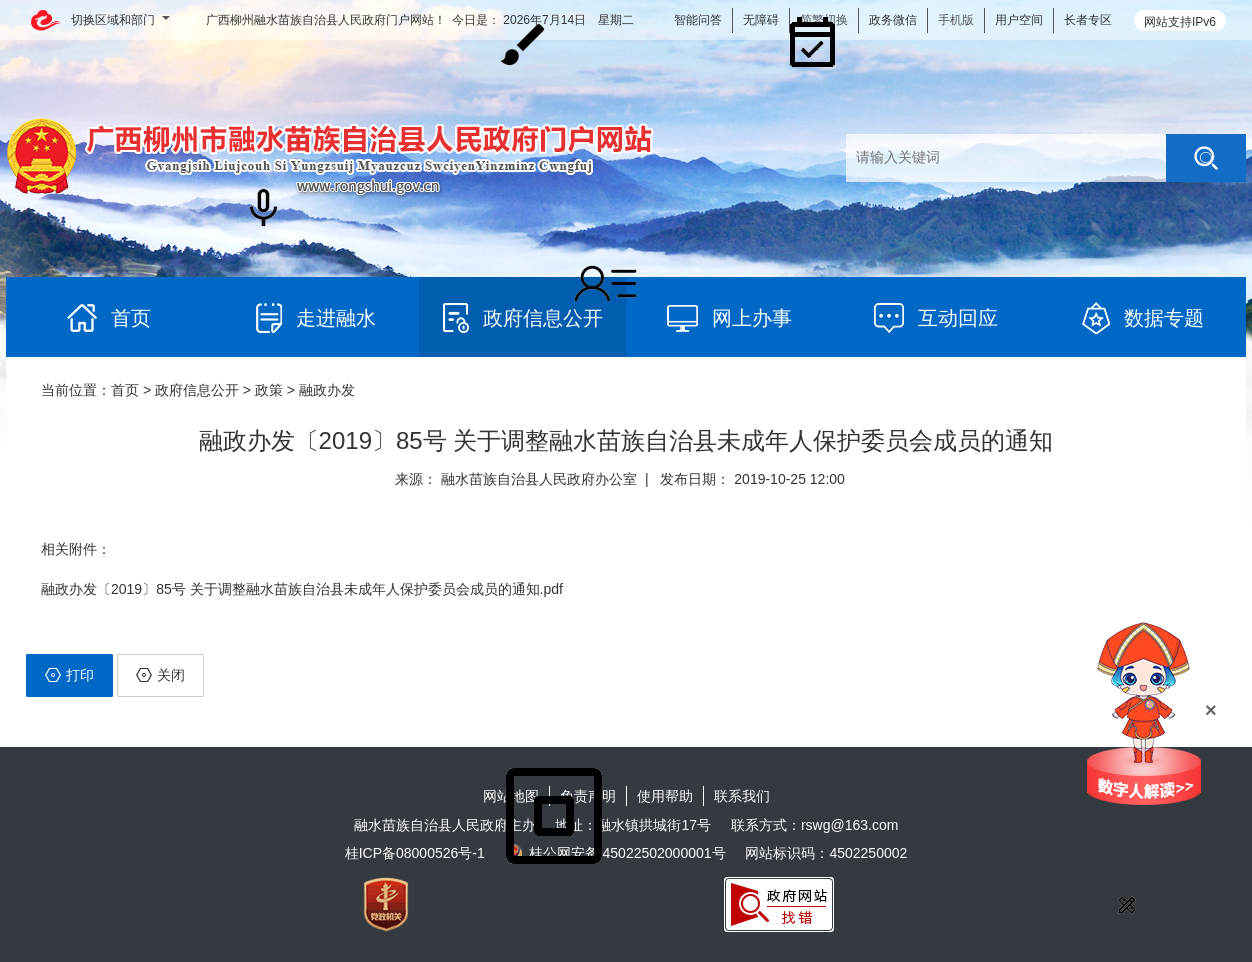 The height and width of the screenshot is (962, 1252). What do you see at coordinates (523, 44) in the screenshot?
I see `access drawing or painting tools` at bounding box center [523, 44].